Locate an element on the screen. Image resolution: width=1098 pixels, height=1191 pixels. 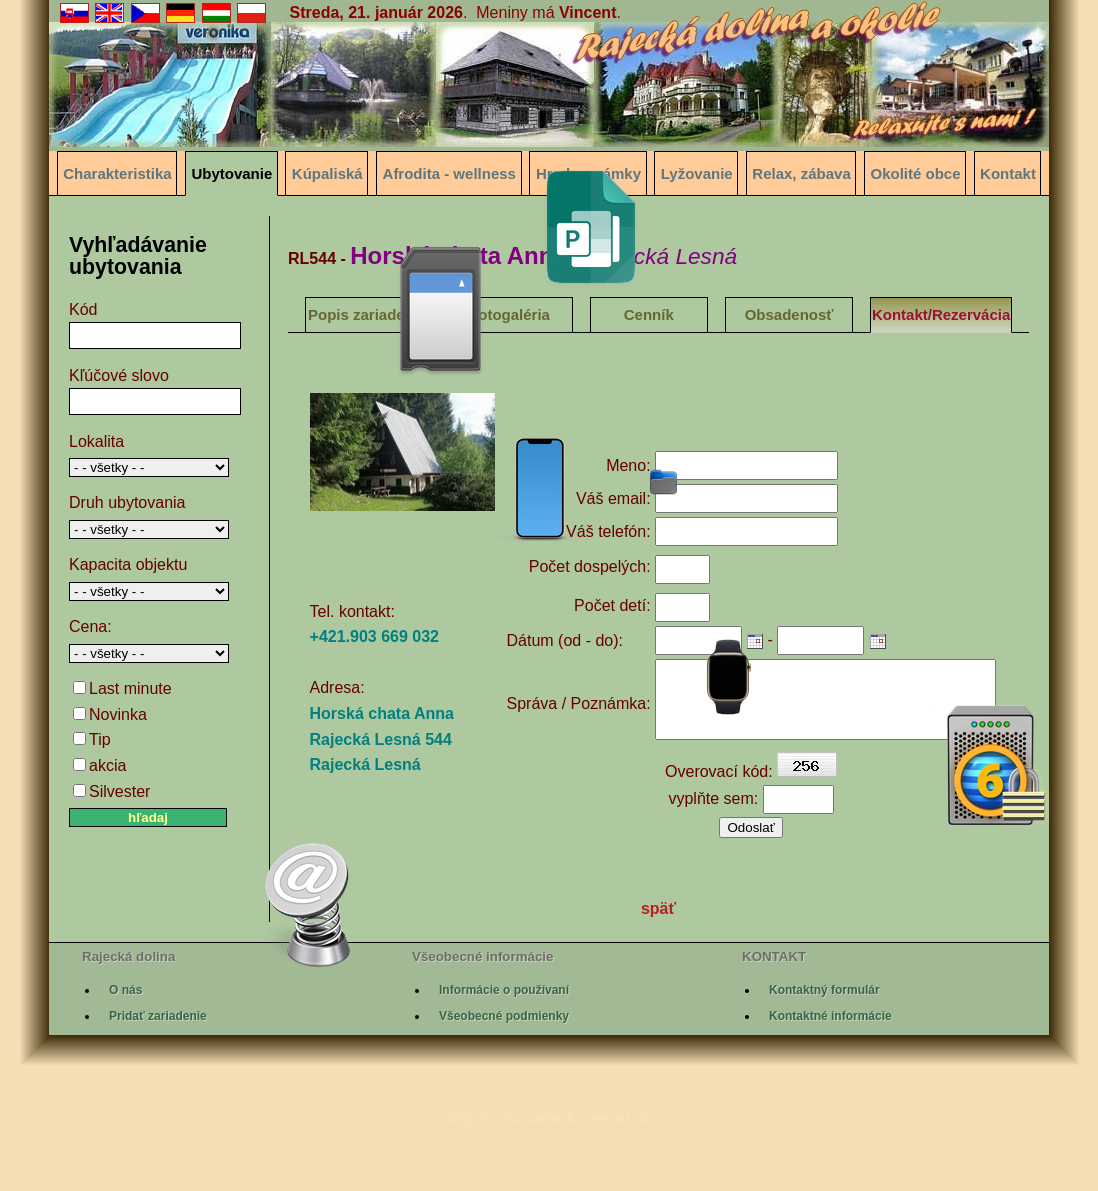
apple watch series 9 device icon is located at coordinates (728, 677).